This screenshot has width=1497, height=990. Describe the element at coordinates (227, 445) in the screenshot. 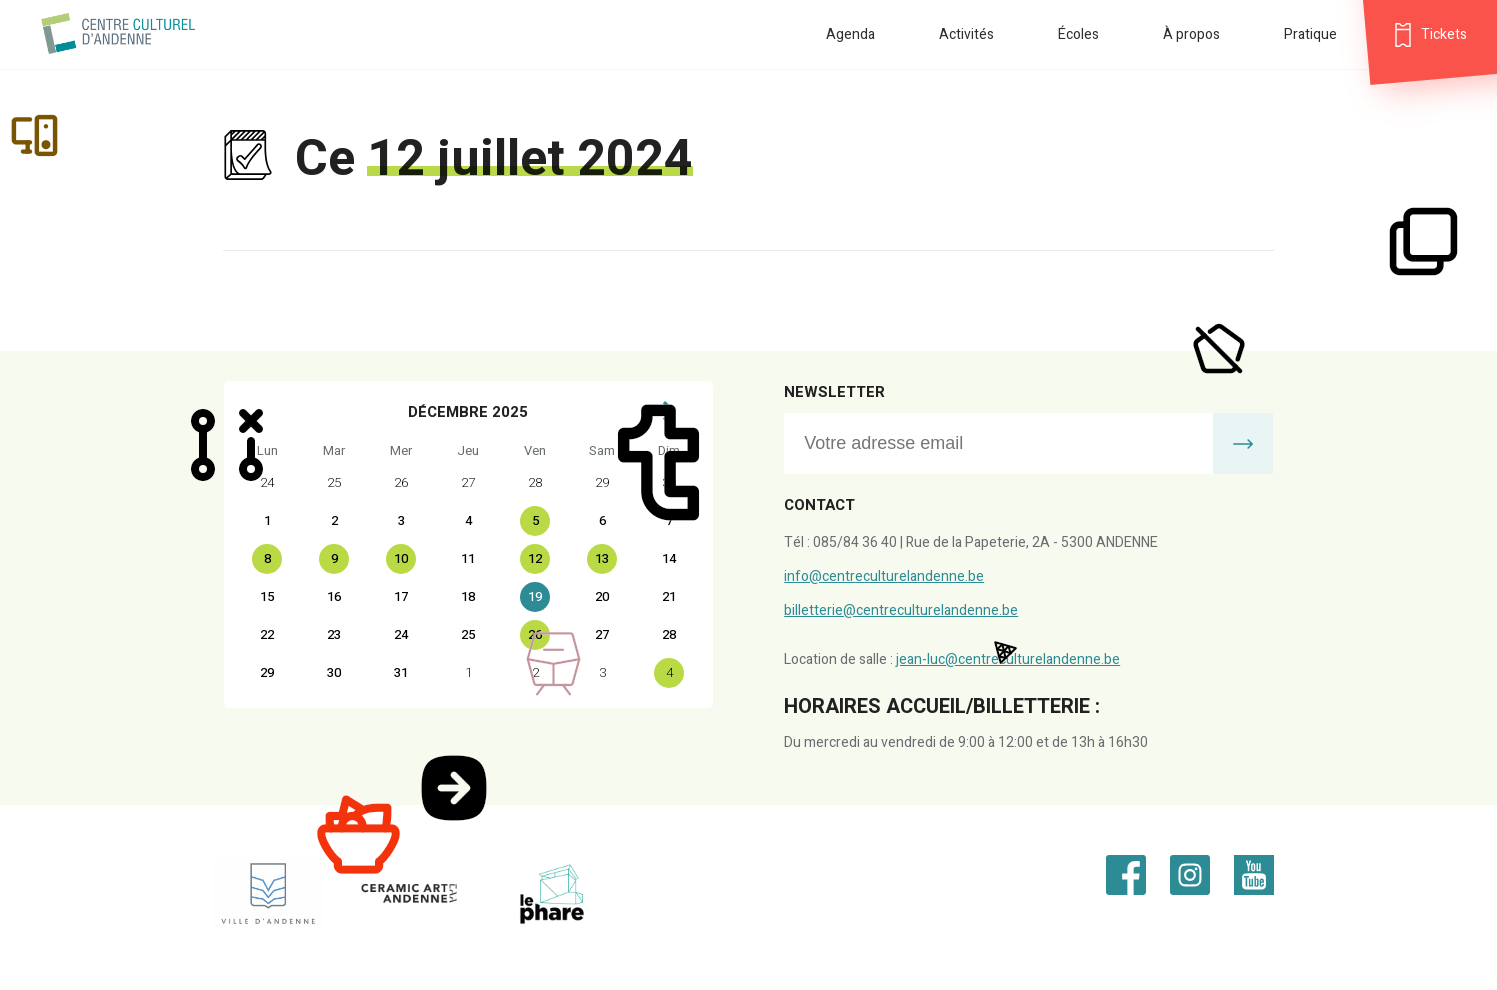

I see `a closed or rejected pull request` at that location.